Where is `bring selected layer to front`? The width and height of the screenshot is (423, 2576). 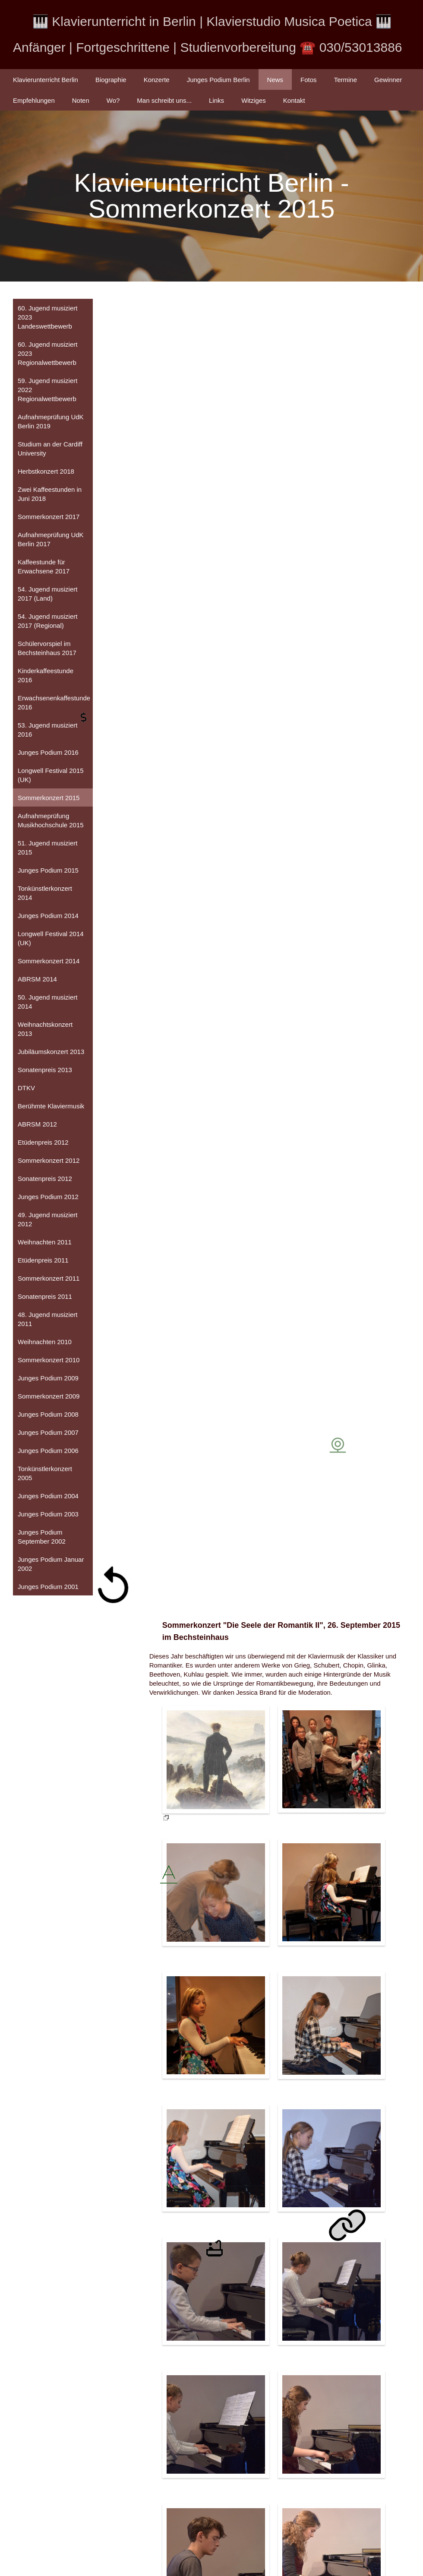
bring selected layer to front is located at coordinates (166, 1818).